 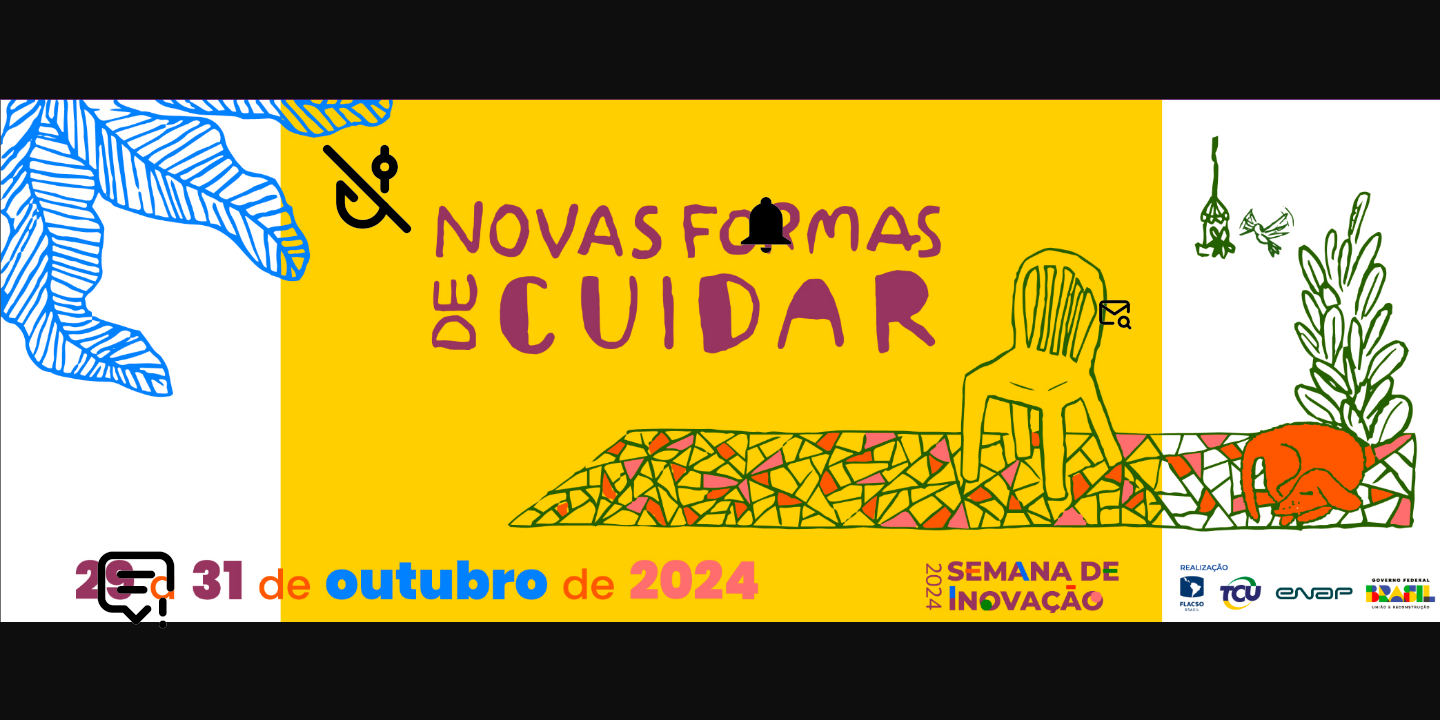 I want to click on disable fishing or hook feature, so click(x=367, y=189).